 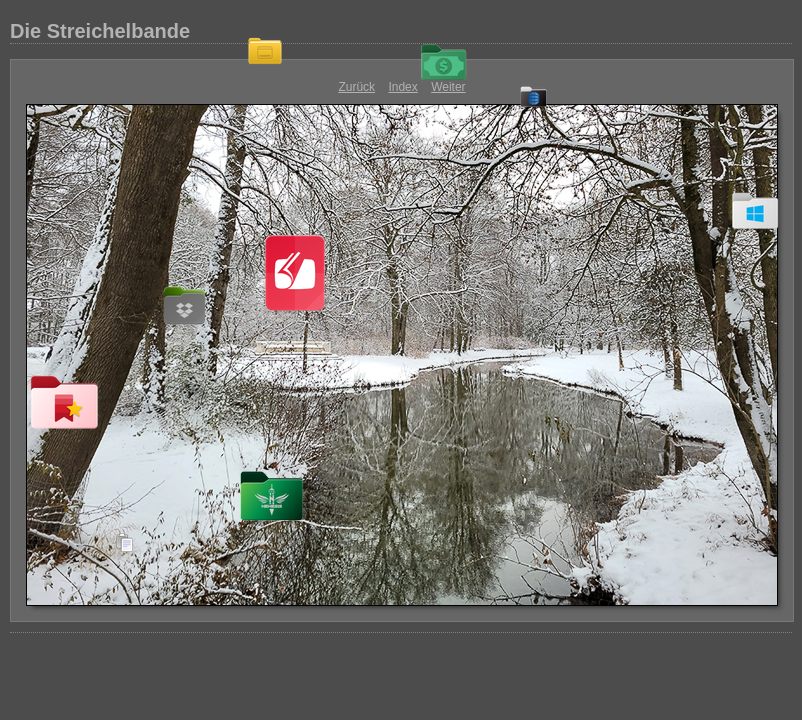 What do you see at coordinates (295, 273) in the screenshot?
I see `postscript or vector document file` at bounding box center [295, 273].